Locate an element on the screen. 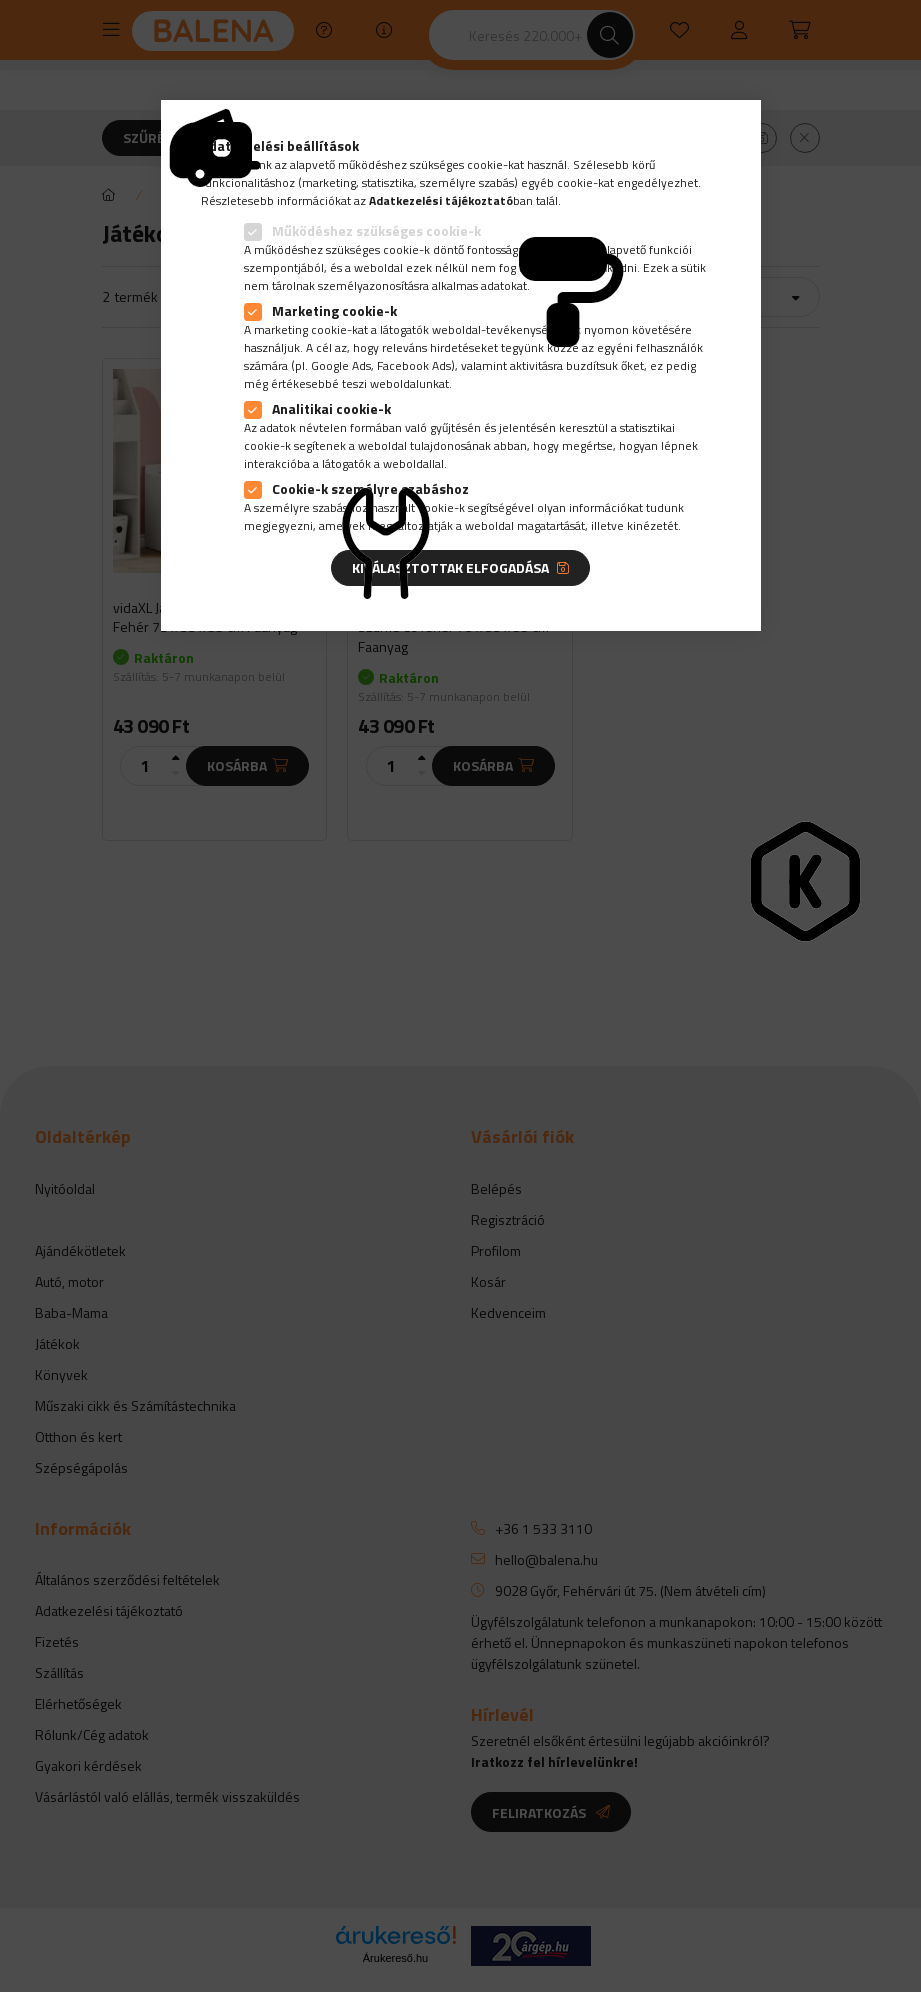 The width and height of the screenshot is (921, 1992). access painting or drawing tools is located at coordinates (563, 292).